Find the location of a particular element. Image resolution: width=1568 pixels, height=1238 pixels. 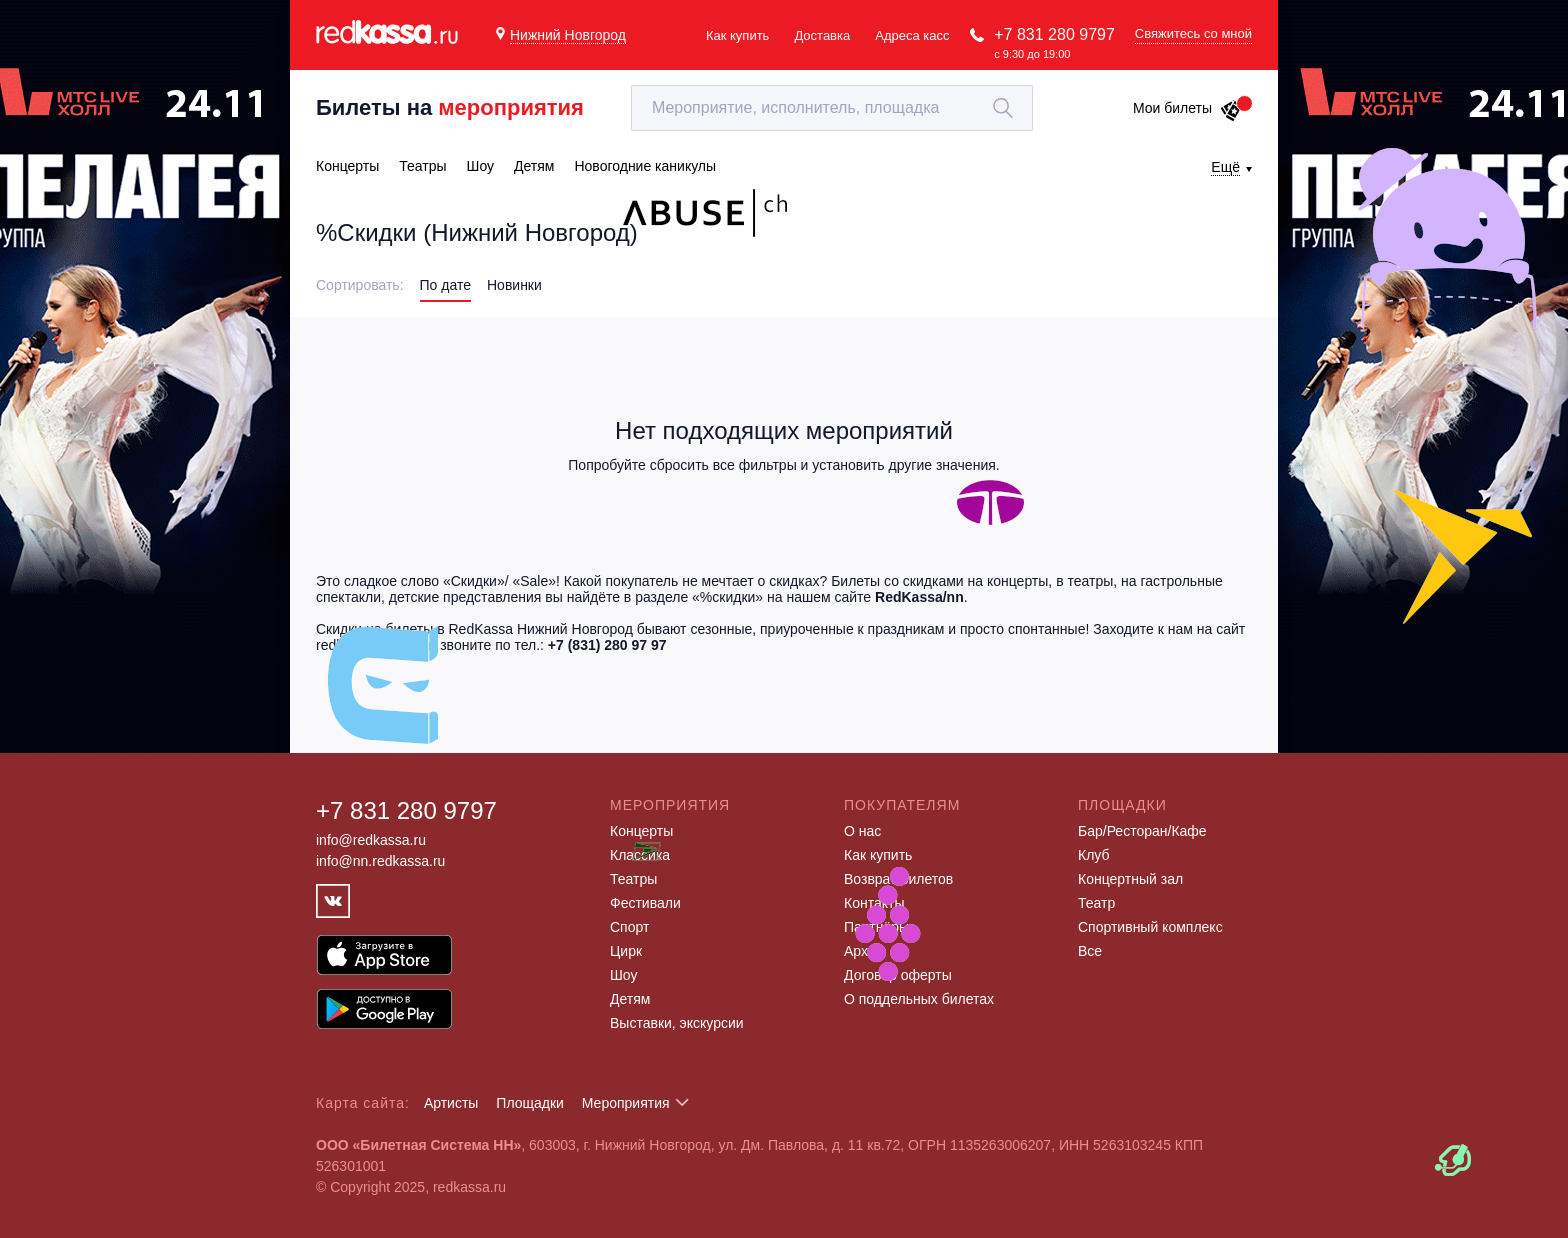

open zoiper VoIP calling app is located at coordinates (1453, 1160).